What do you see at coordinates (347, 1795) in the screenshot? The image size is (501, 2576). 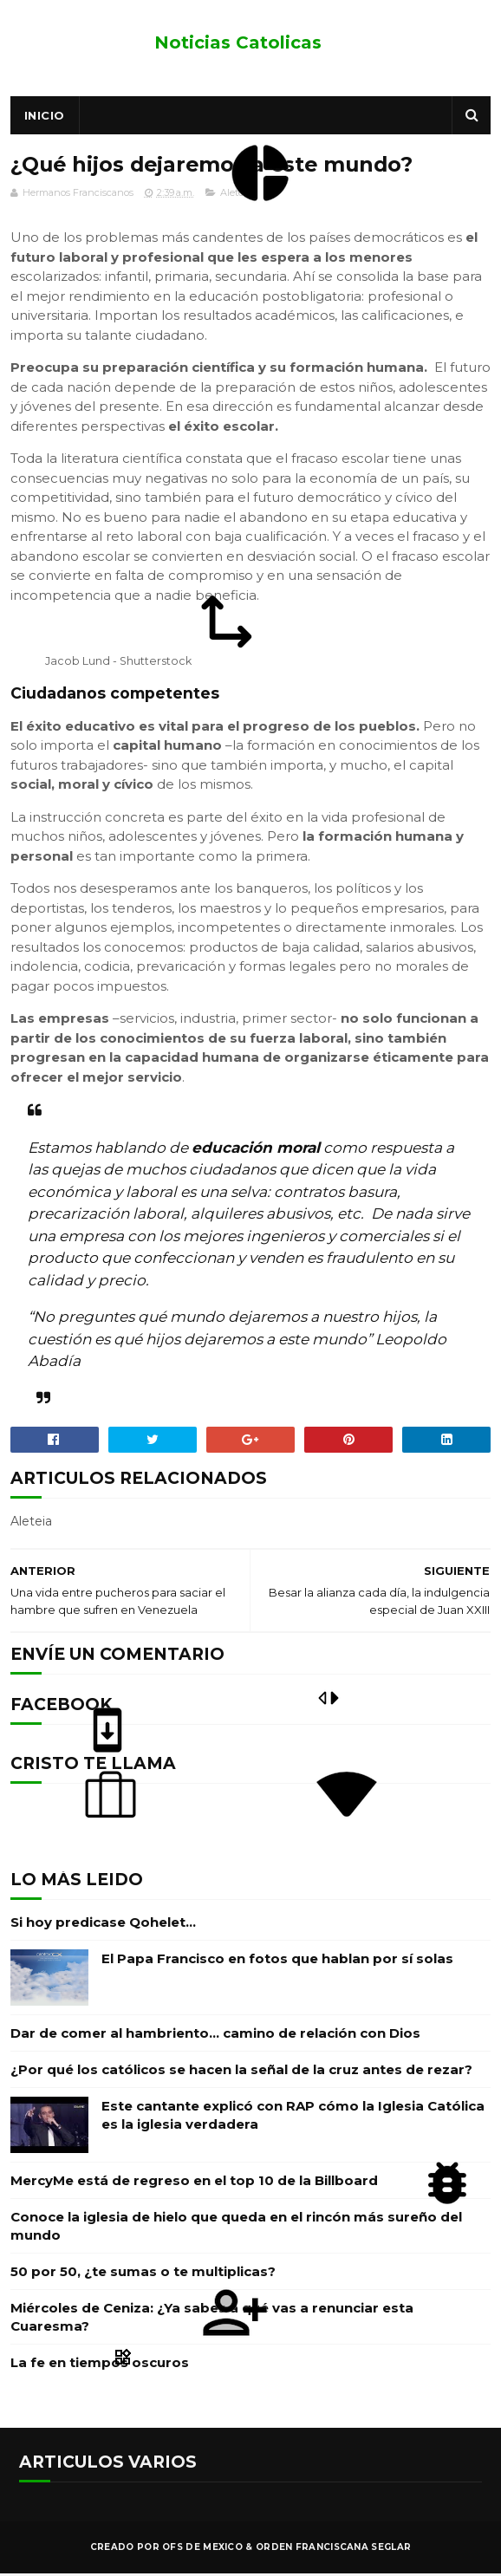 I see `indicates full wifi signal strength` at bounding box center [347, 1795].